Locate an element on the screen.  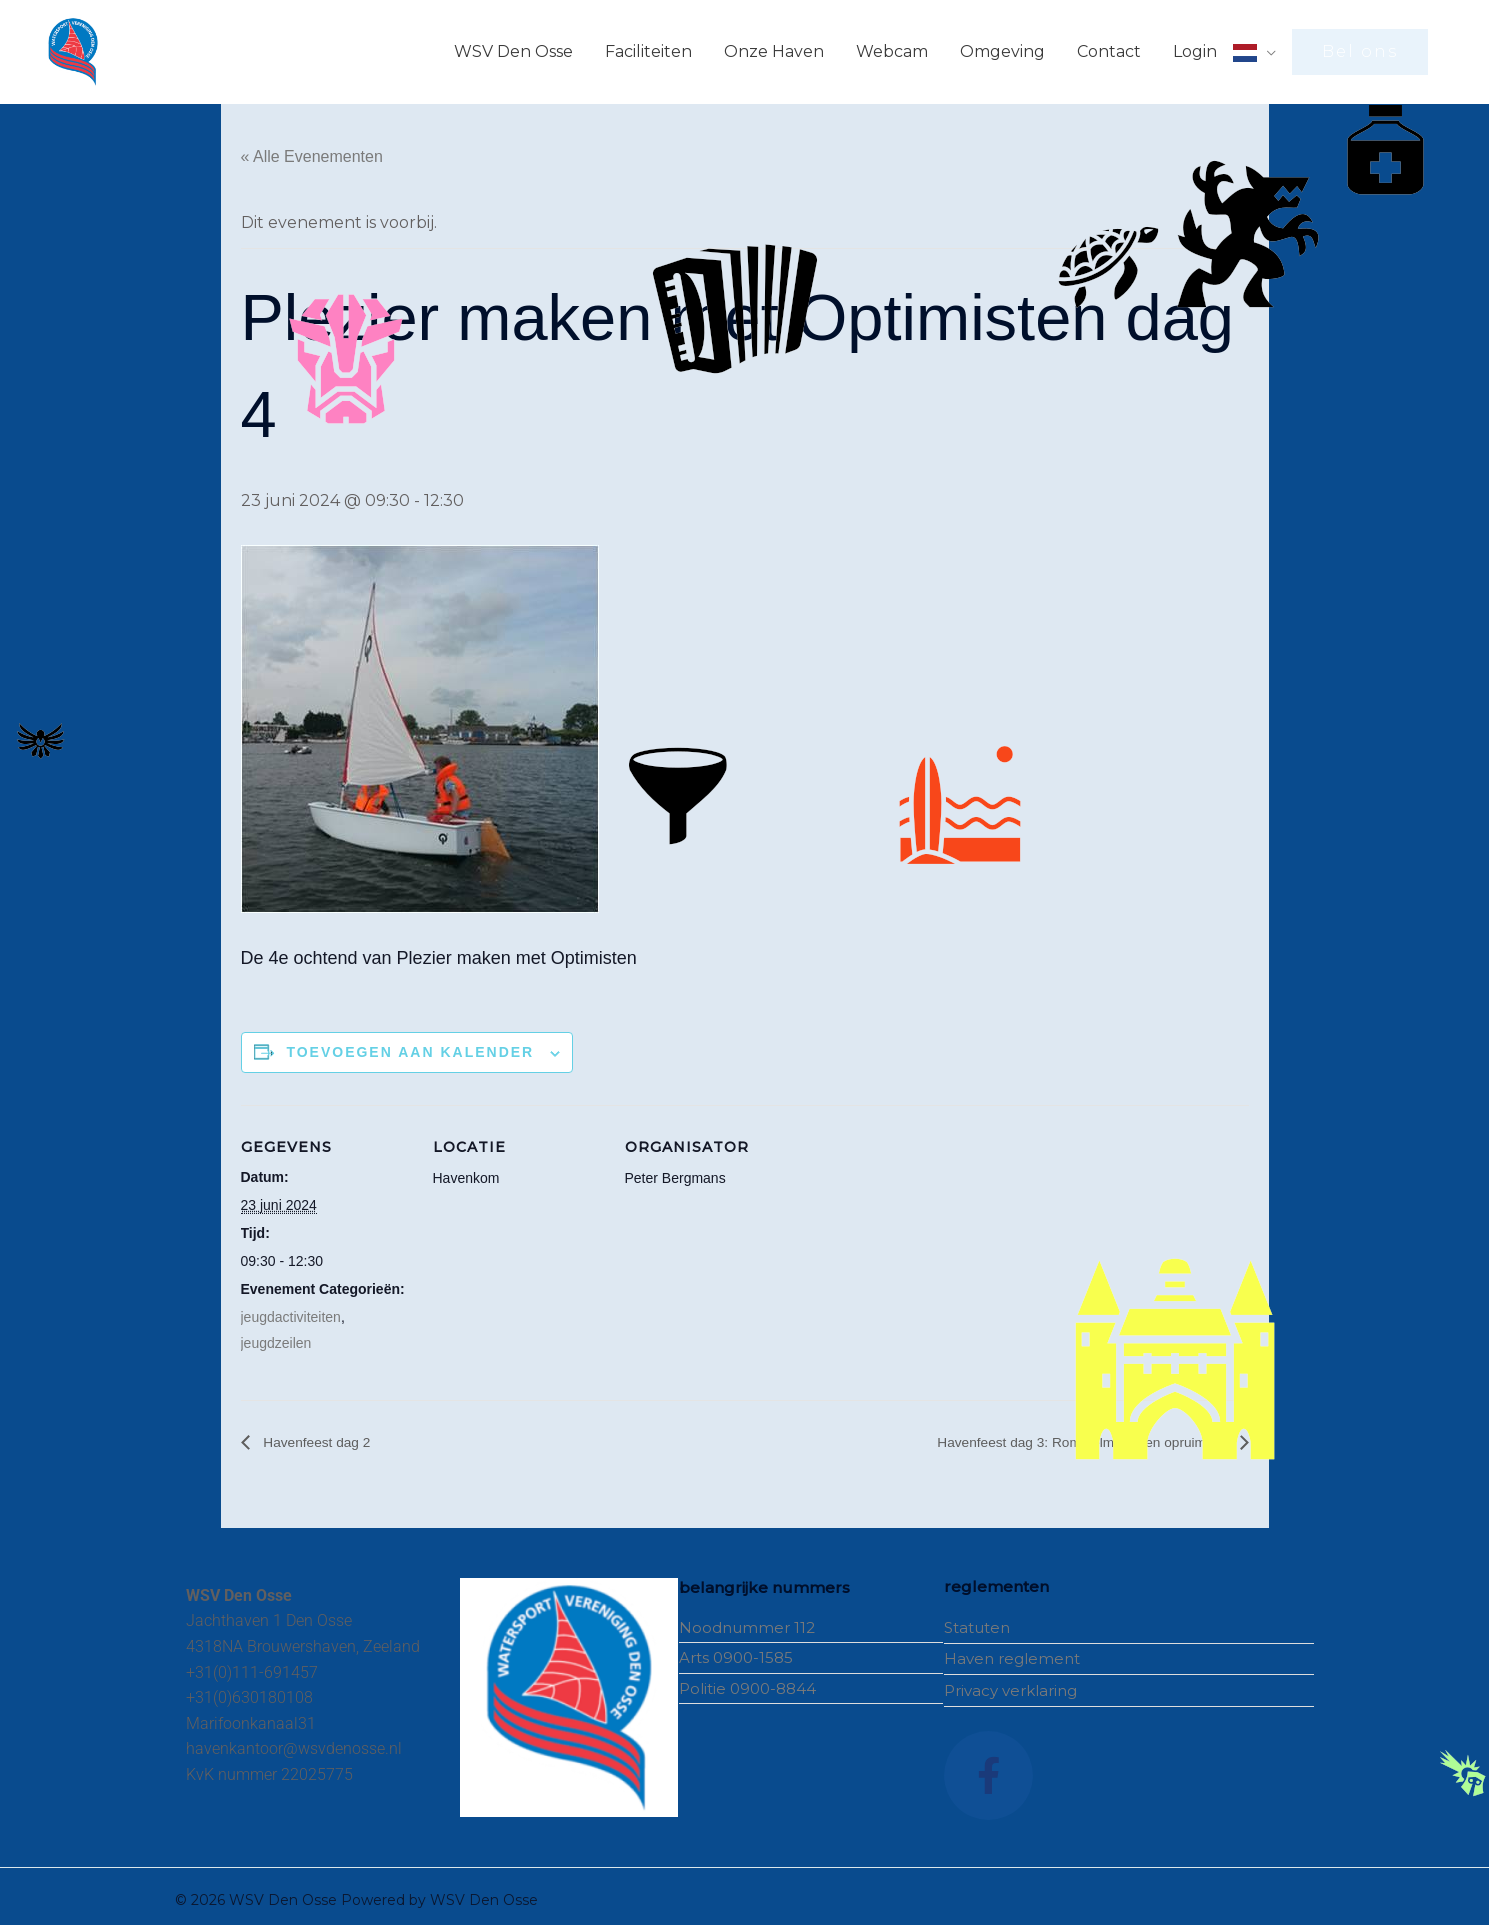
symbol representing freedom or liberation theme is located at coordinates (40, 741).